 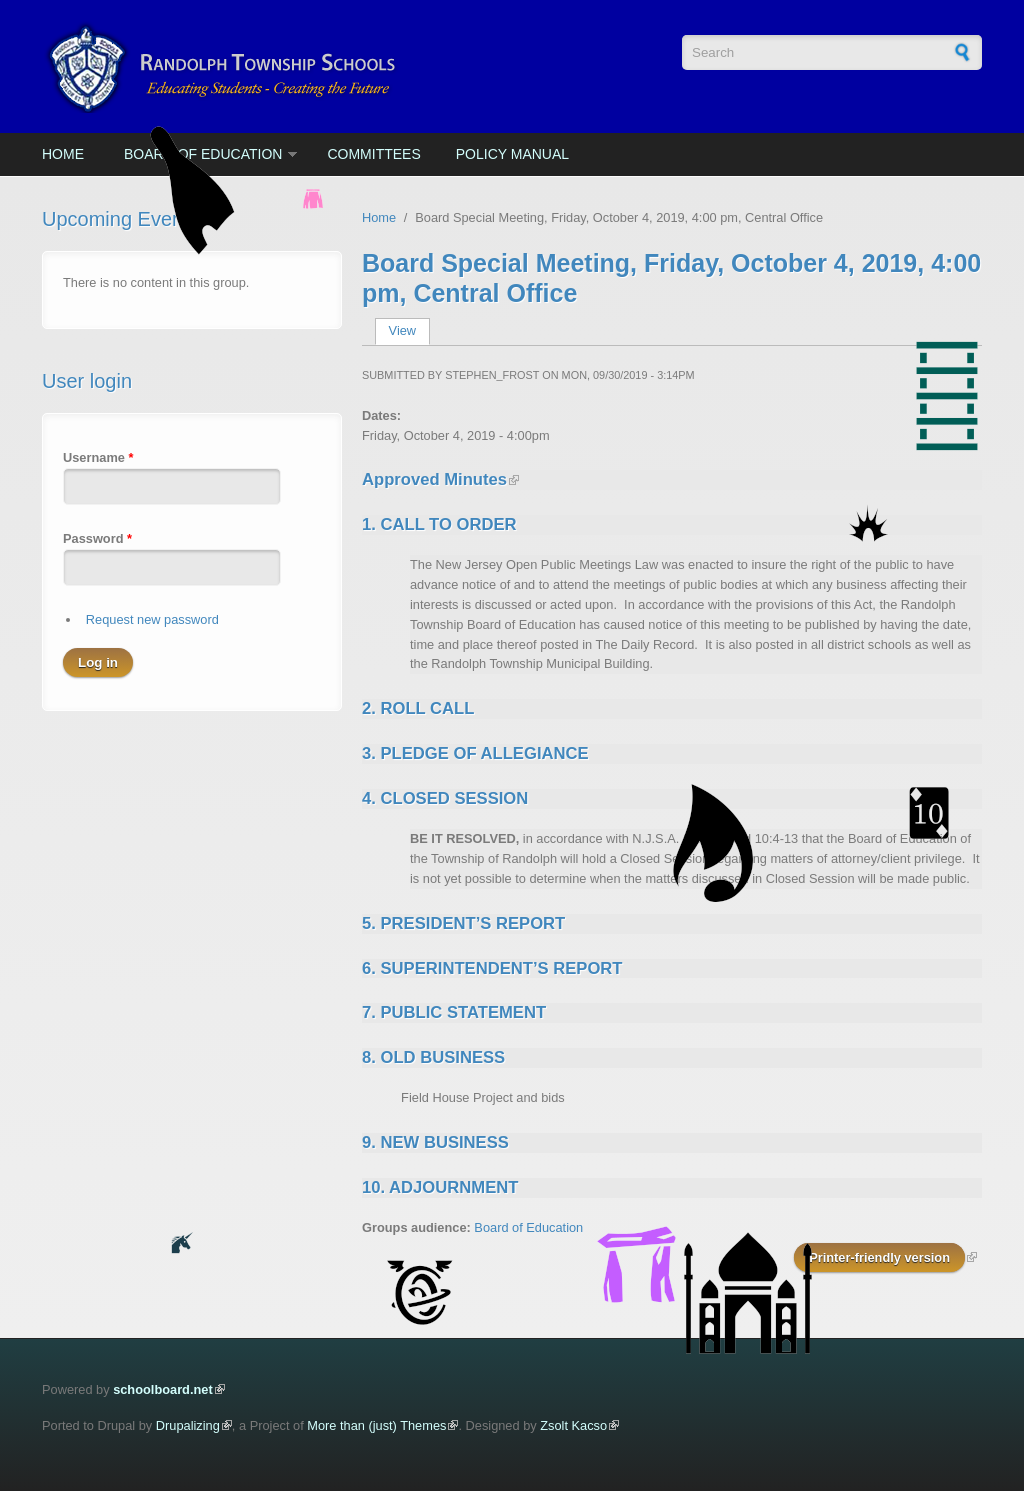 What do you see at coordinates (182, 1242) in the screenshot?
I see `access fantasy or mythical creature content` at bounding box center [182, 1242].